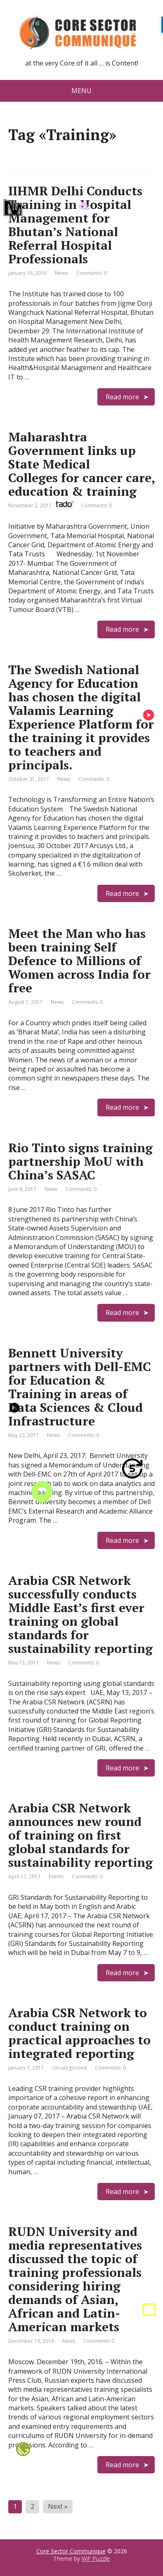  I want to click on tado° smart home app logo, so click(65, 504).